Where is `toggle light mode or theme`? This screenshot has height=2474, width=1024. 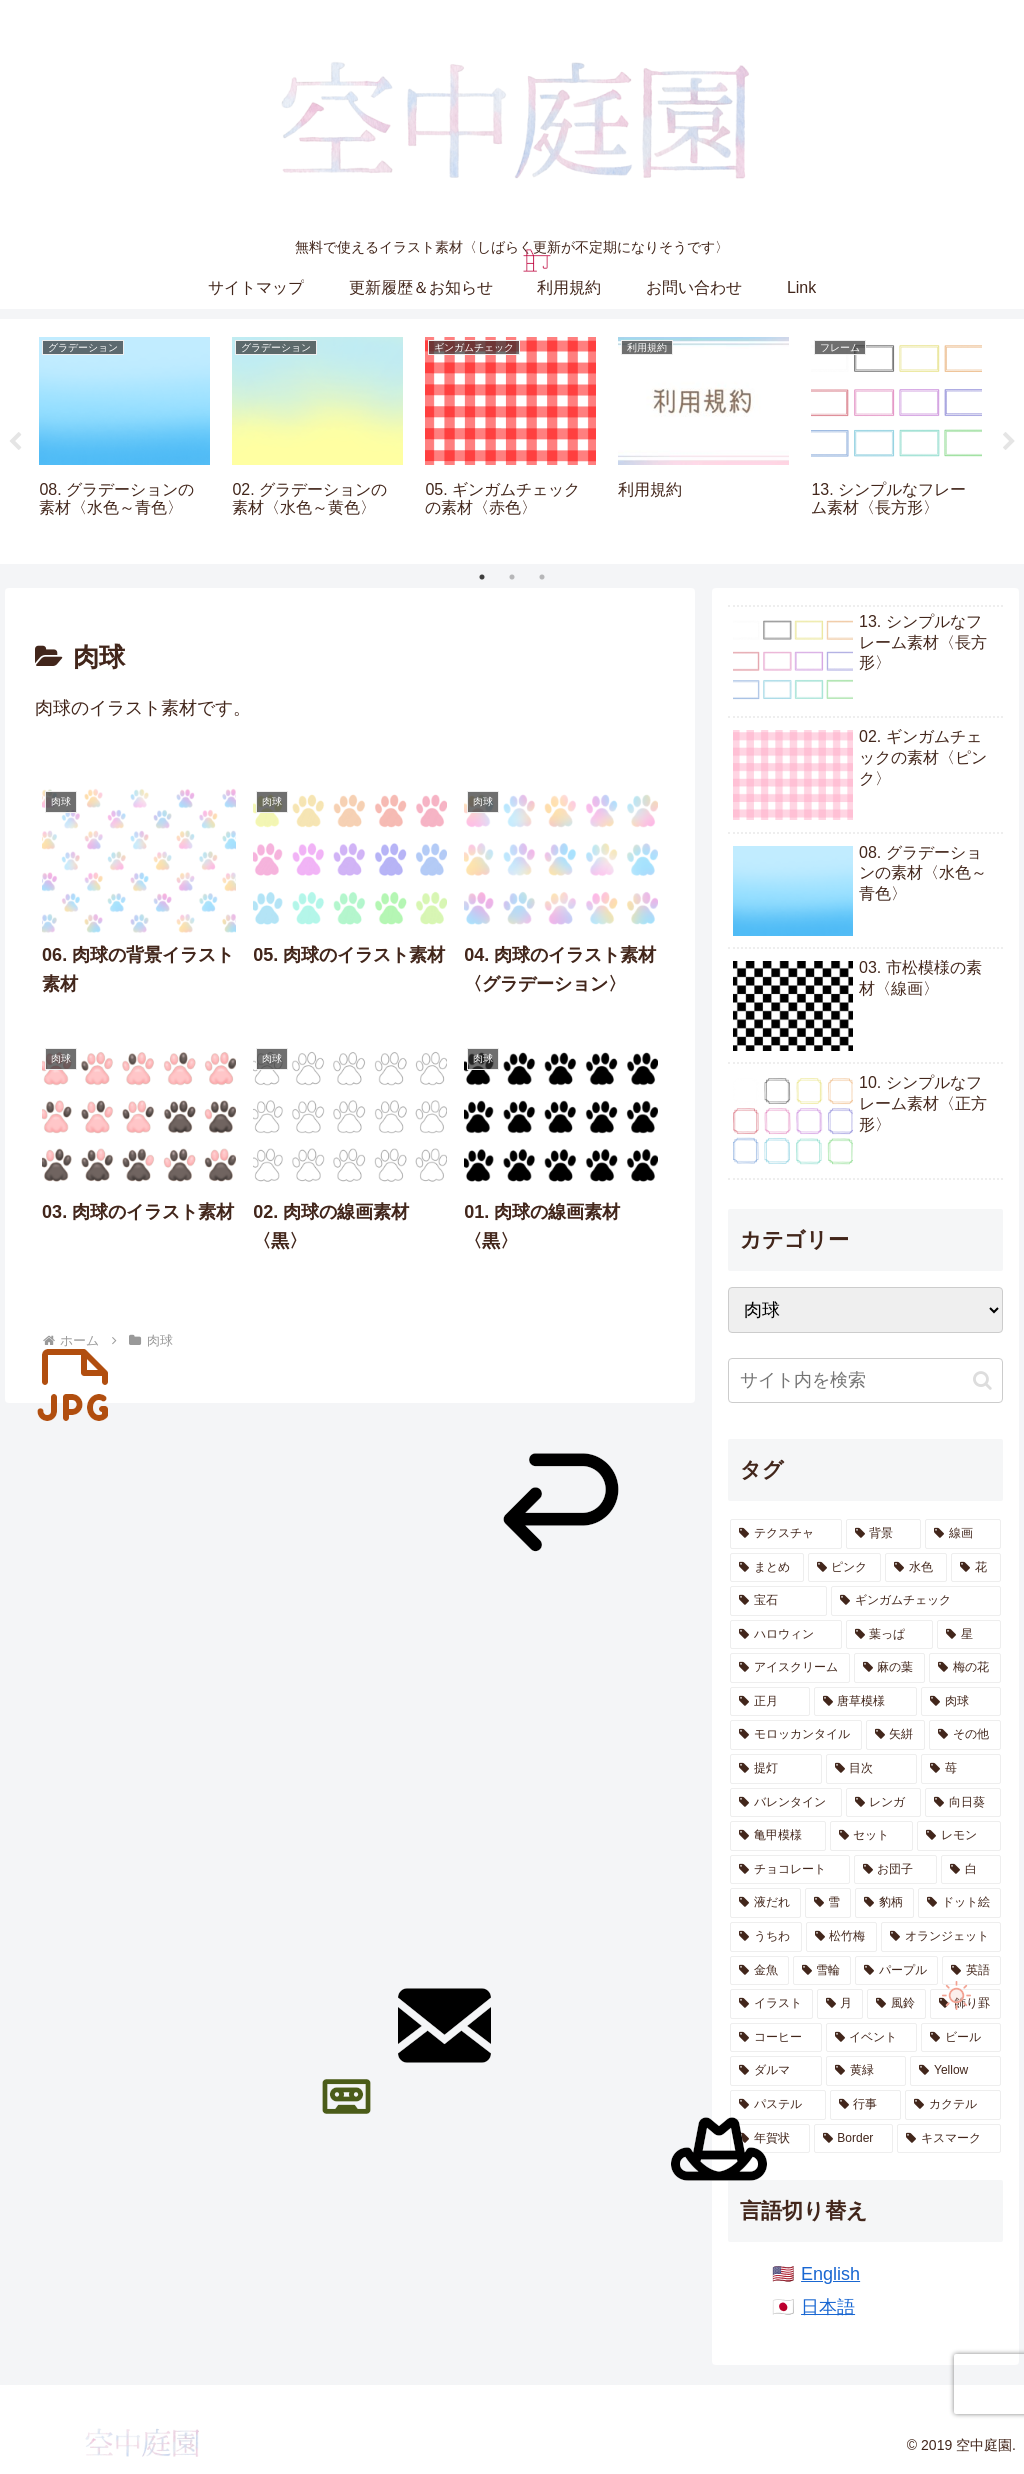
toggle light mode or theme is located at coordinates (956, 1995).